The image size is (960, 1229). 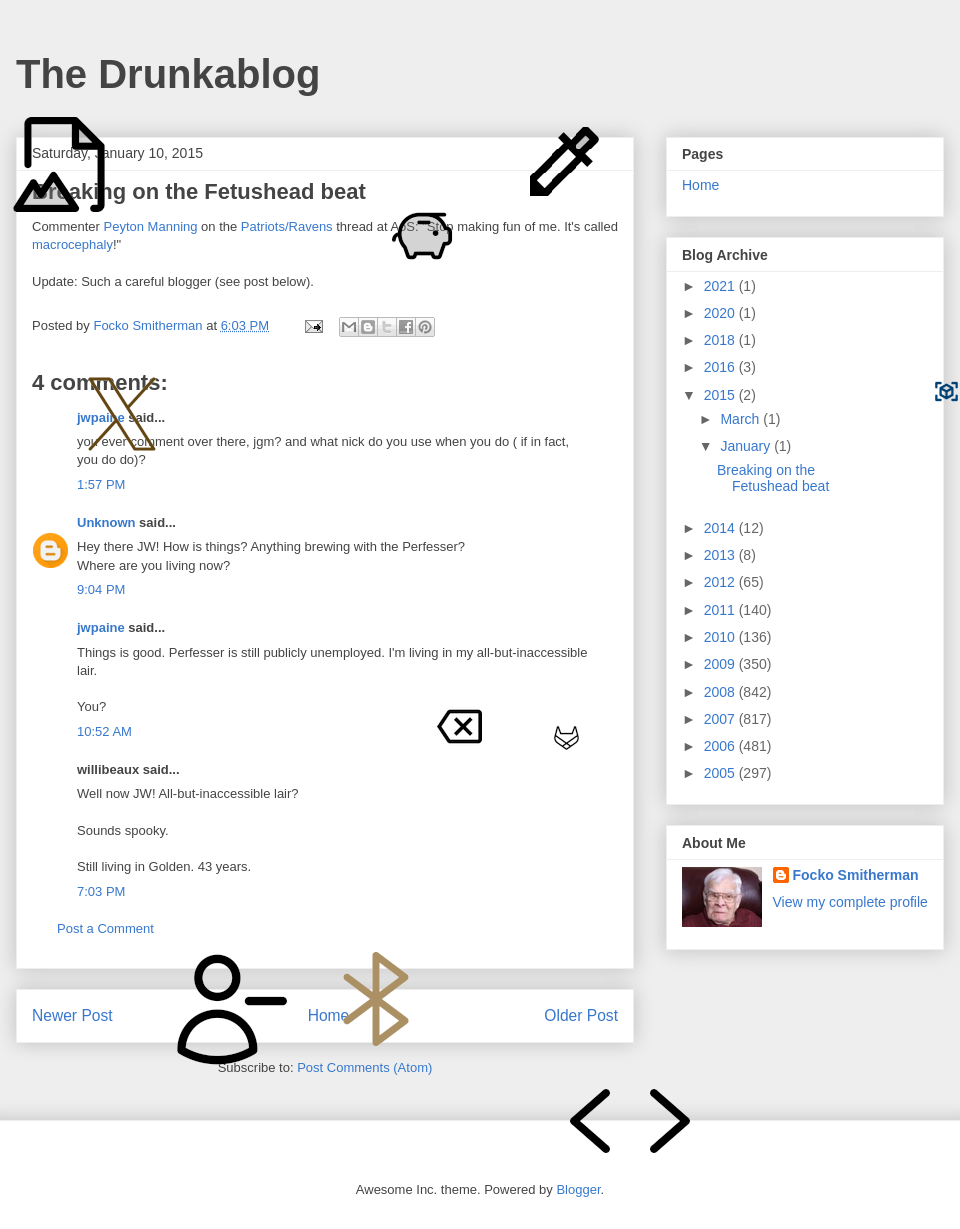 What do you see at coordinates (122, 414) in the screenshot?
I see `open the X (formerly Twitter) app` at bounding box center [122, 414].